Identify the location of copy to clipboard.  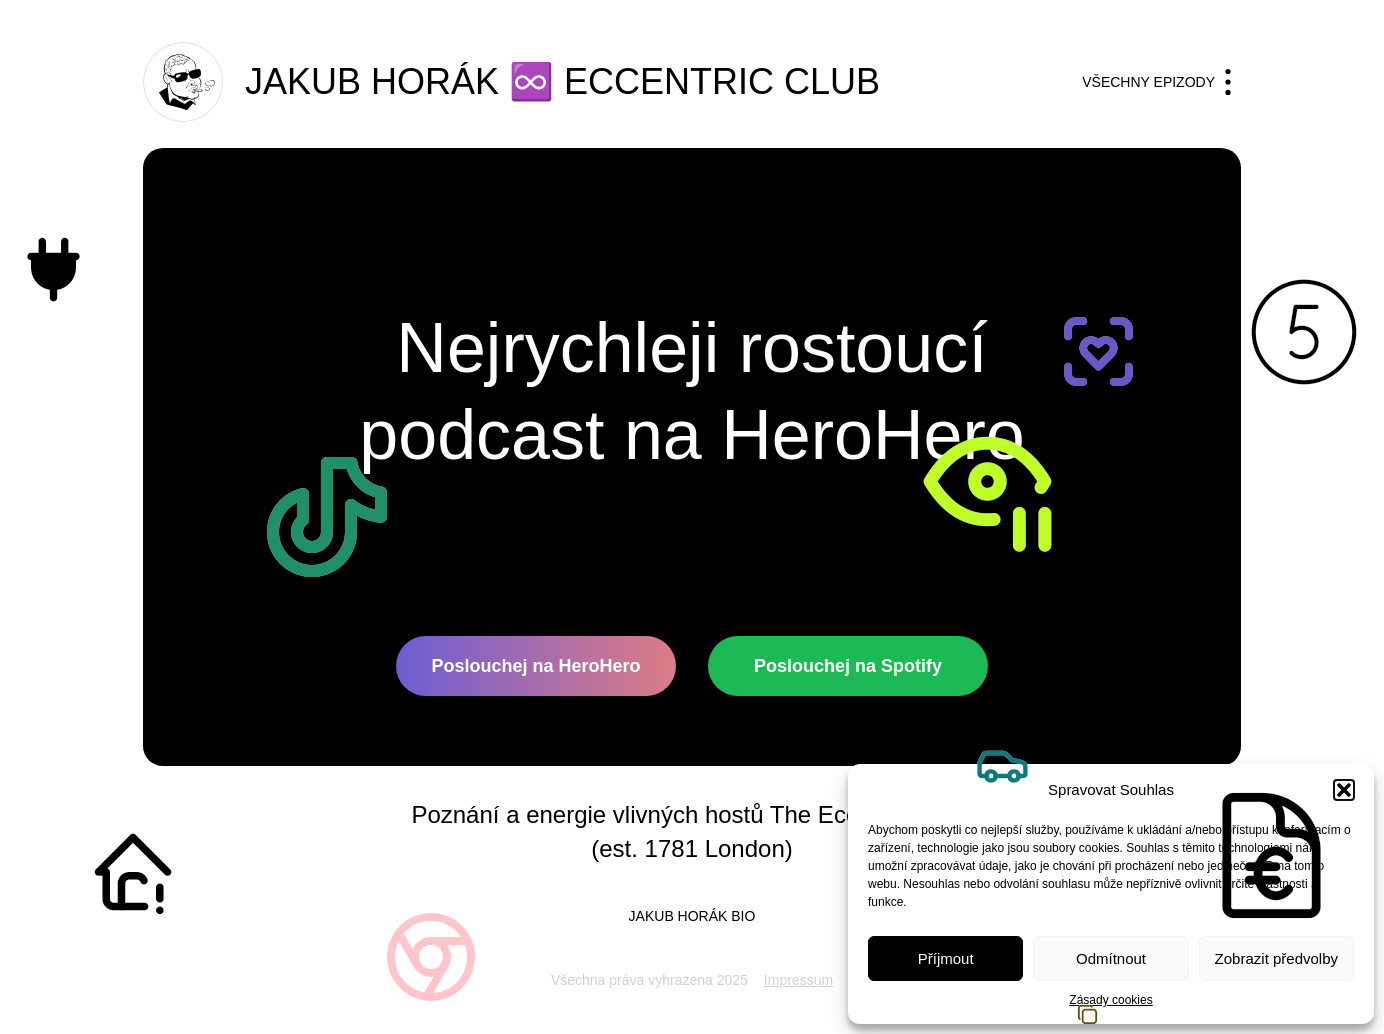
(1087, 1014).